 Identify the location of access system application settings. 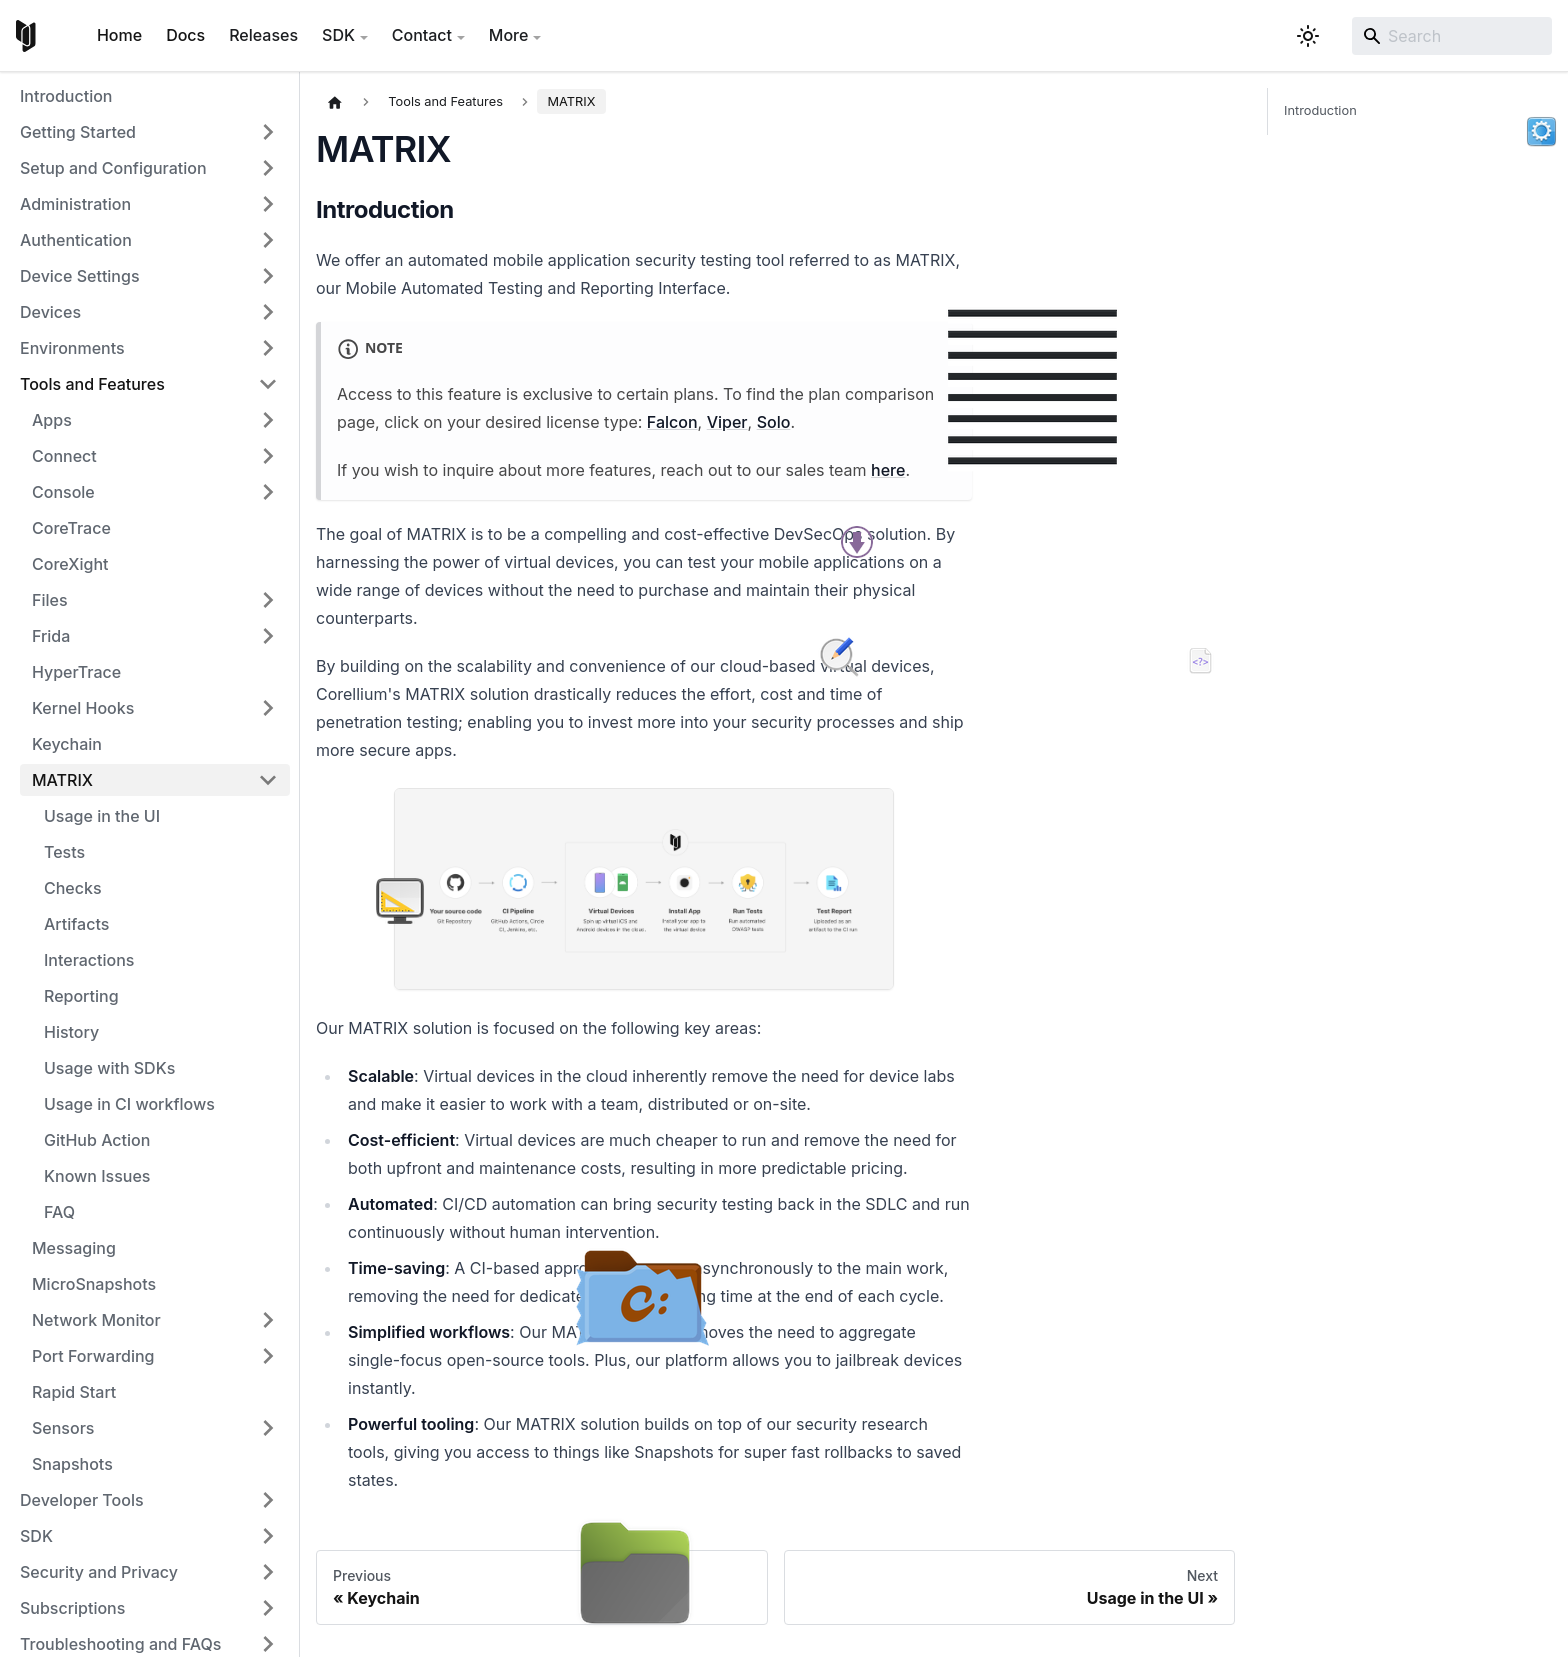
(1541, 131).